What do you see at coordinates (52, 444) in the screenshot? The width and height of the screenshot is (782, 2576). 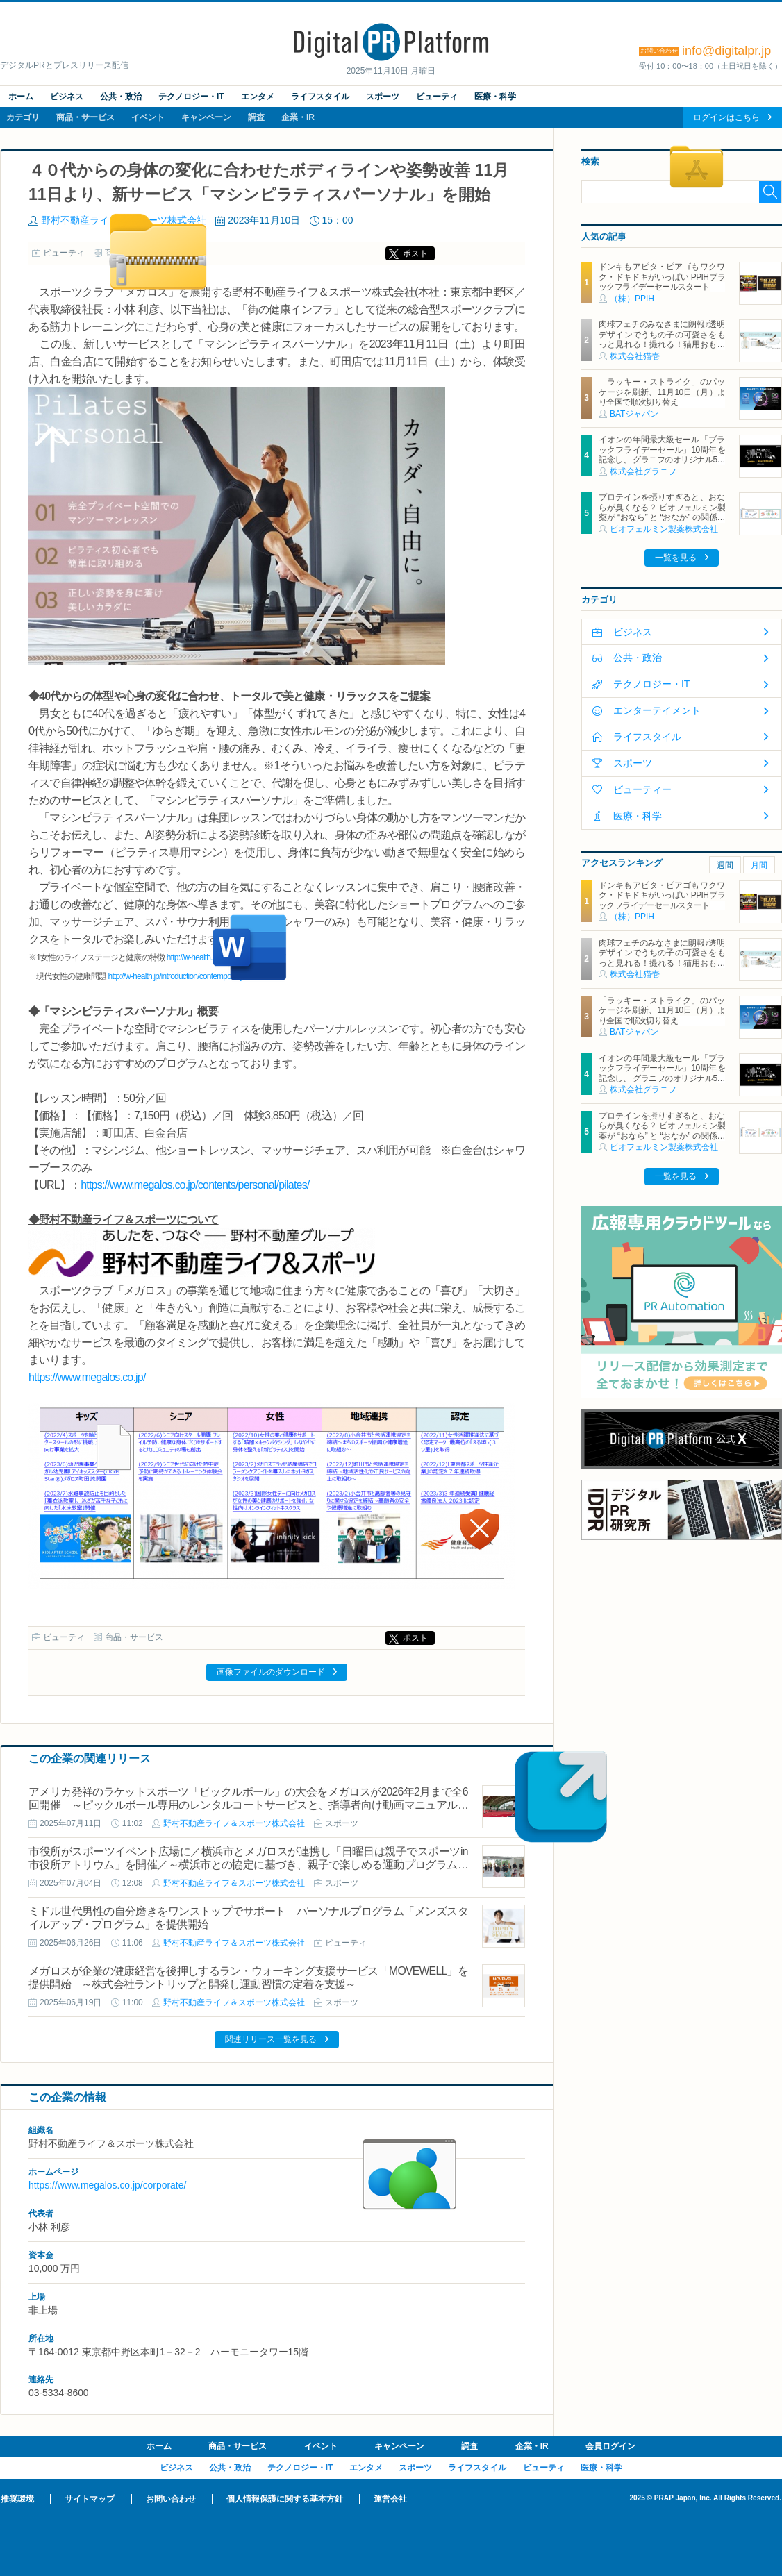 I see `indicates file or folder syncing to cloud` at bounding box center [52, 444].